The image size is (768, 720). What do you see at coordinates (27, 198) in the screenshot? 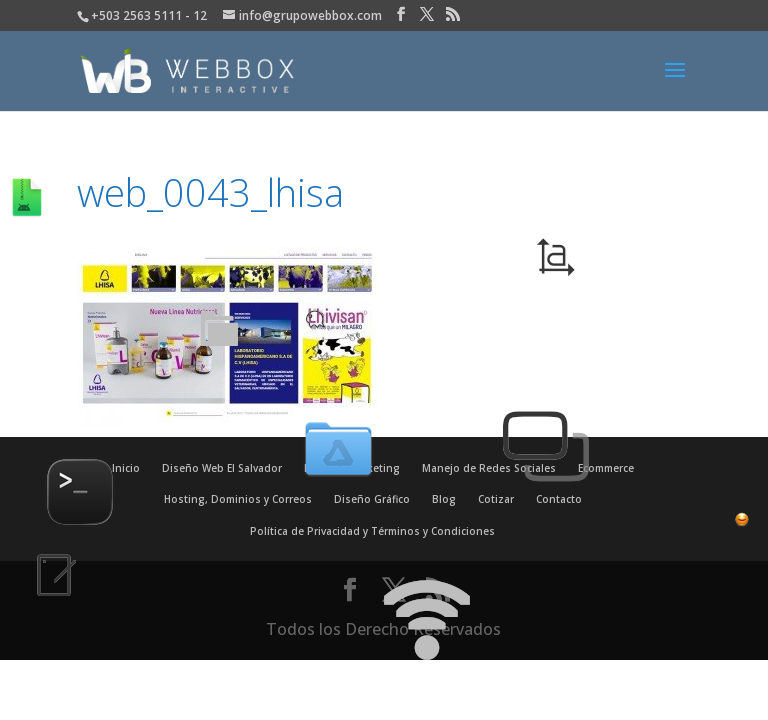
I see `an android application package file` at bounding box center [27, 198].